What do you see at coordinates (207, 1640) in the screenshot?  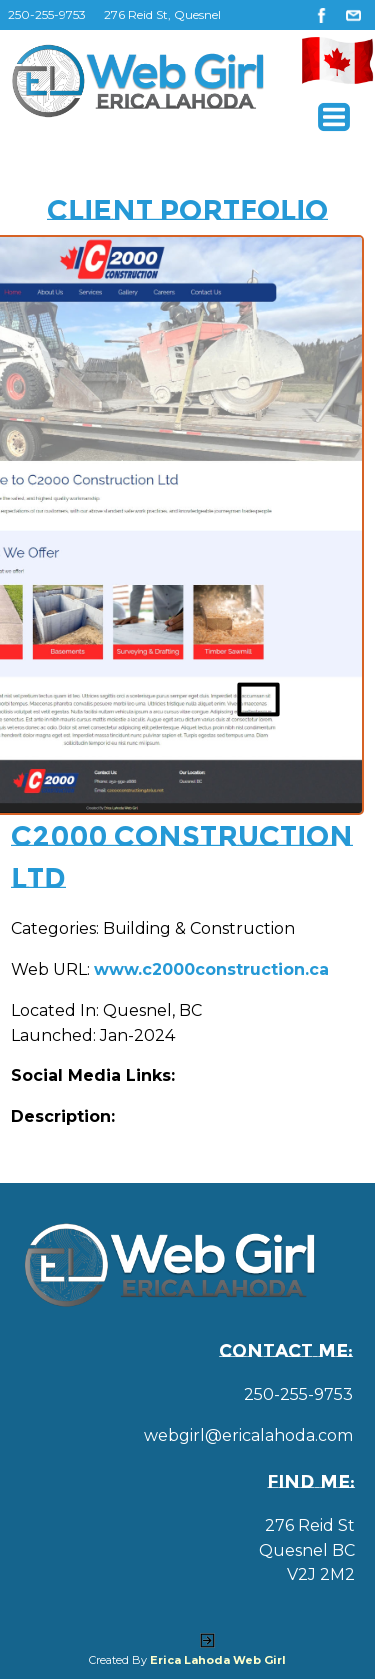 I see `navigate to the next item or screen` at bounding box center [207, 1640].